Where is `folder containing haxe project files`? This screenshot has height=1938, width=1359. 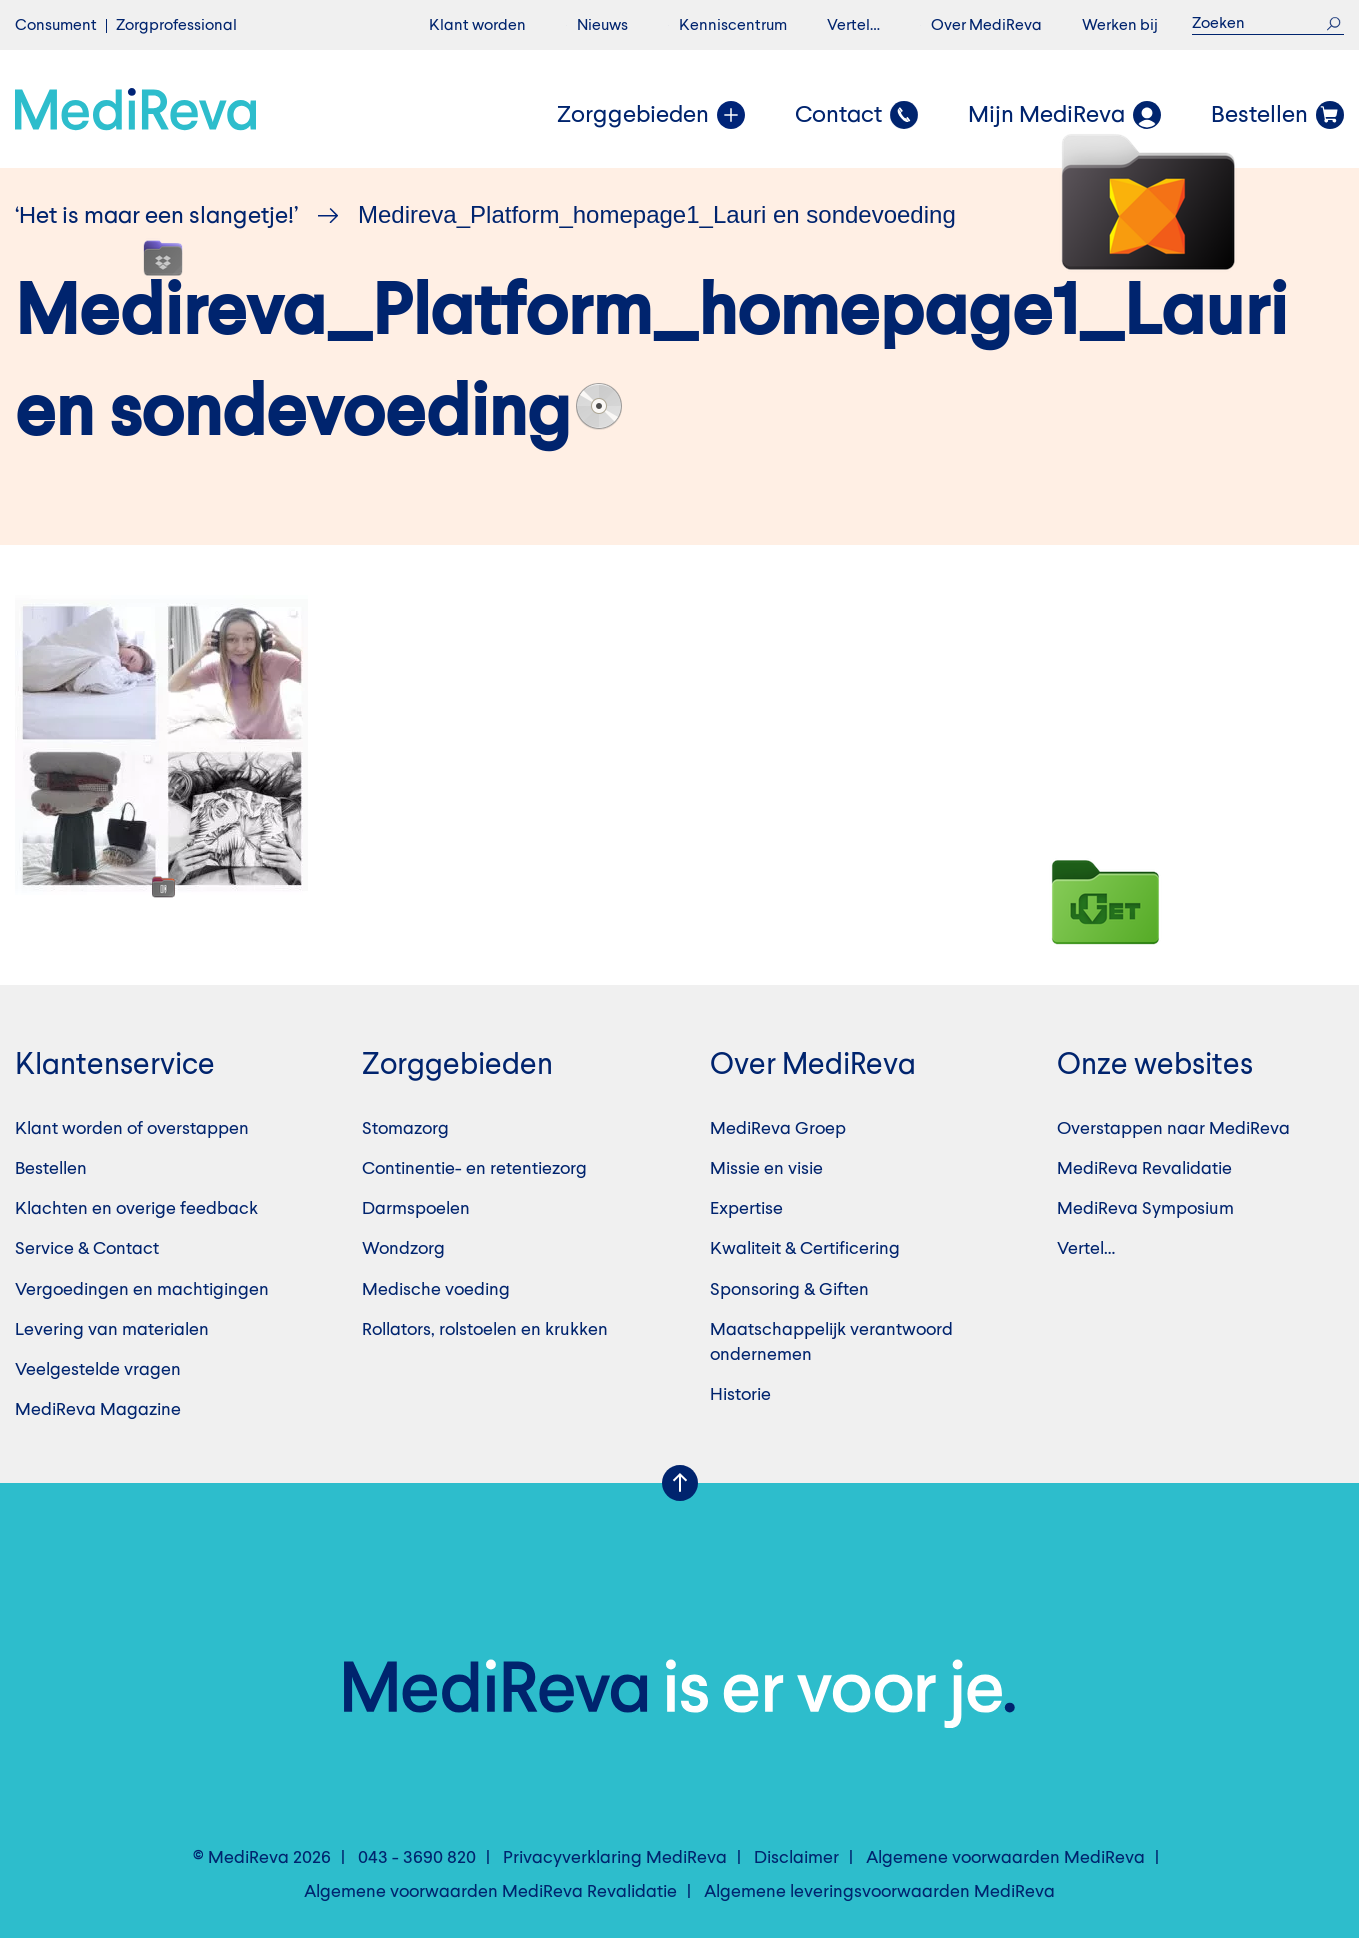 folder containing haxe project files is located at coordinates (1147, 206).